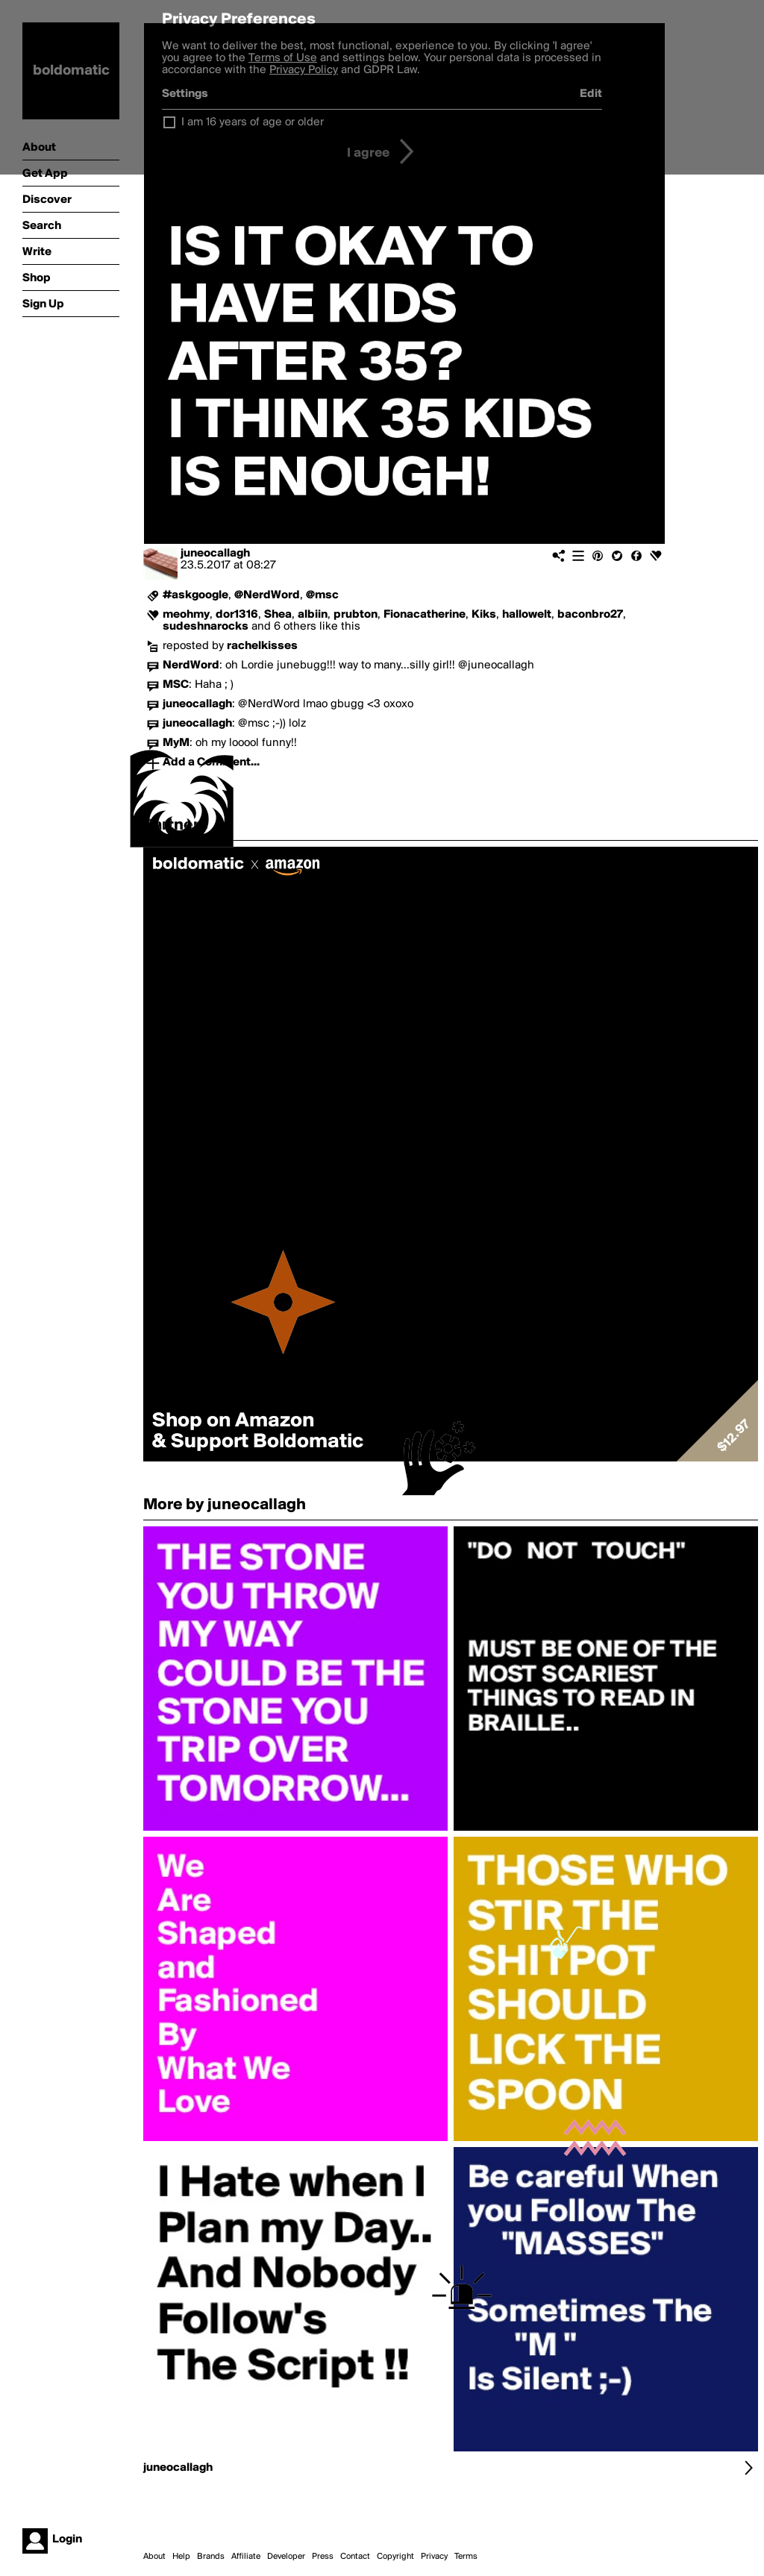 The image size is (764, 2576). I want to click on represents the aquarius zodiac sign, so click(595, 2137).